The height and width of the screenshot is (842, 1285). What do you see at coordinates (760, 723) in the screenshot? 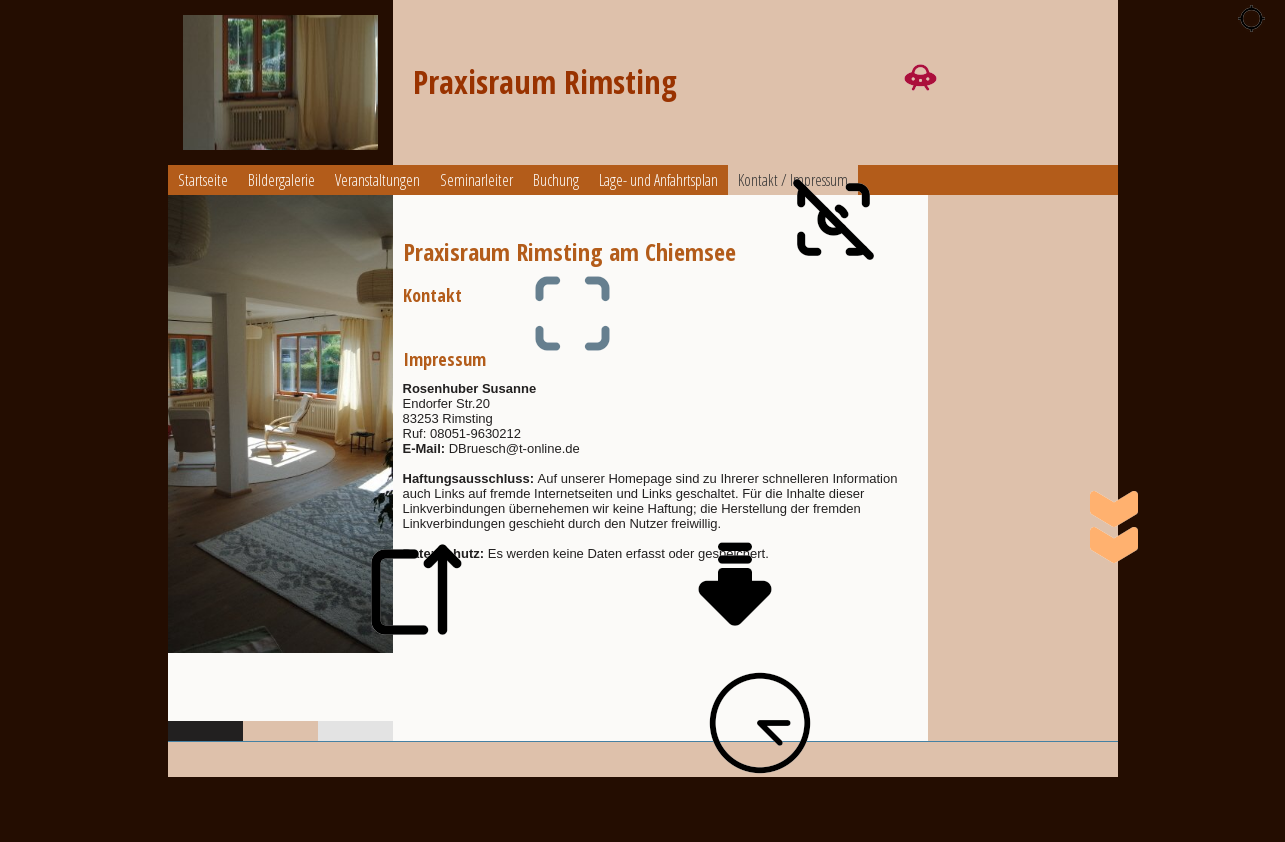
I see `view afternoon schedule or events` at bounding box center [760, 723].